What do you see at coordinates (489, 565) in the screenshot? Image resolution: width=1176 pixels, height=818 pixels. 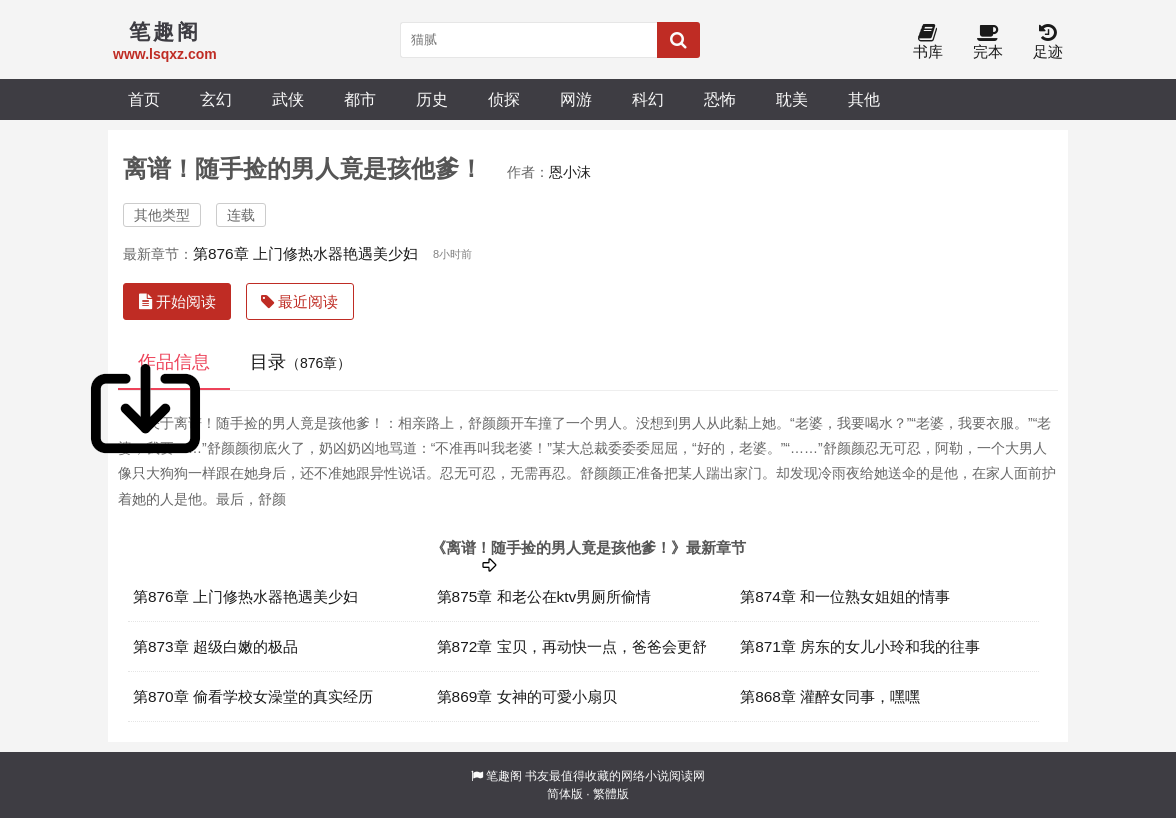 I see `navigate to the next item or step` at bounding box center [489, 565].